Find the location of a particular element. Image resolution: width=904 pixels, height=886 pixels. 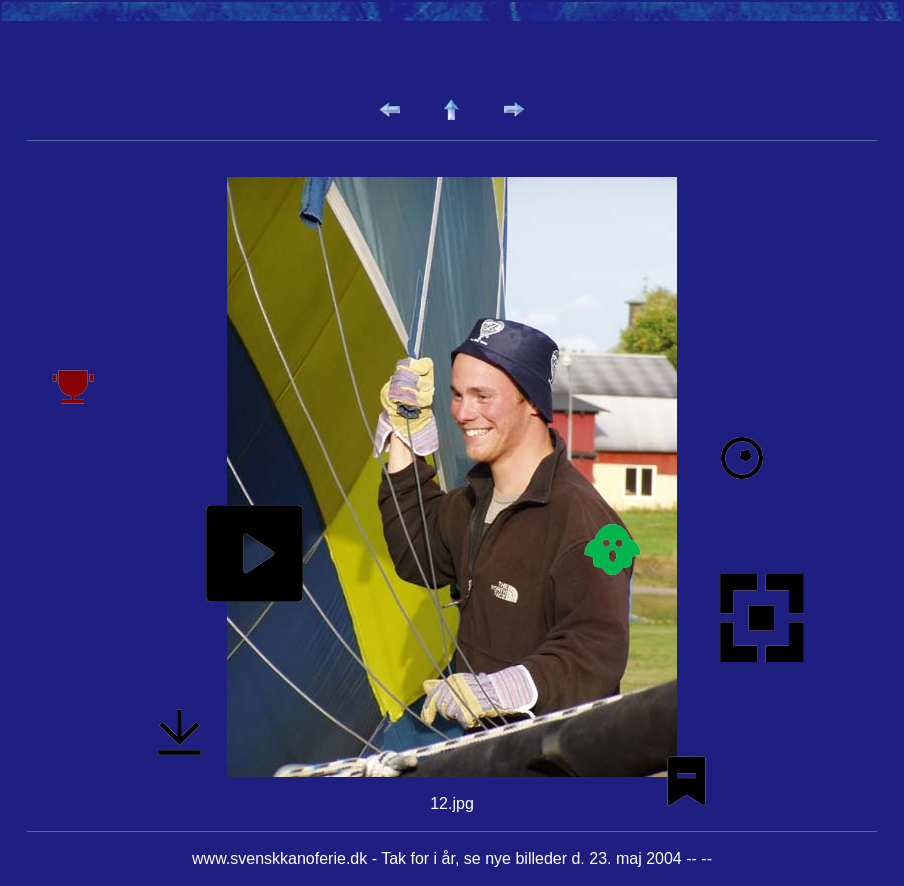

open kuula 360° photo platform is located at coordinates (742, 458).